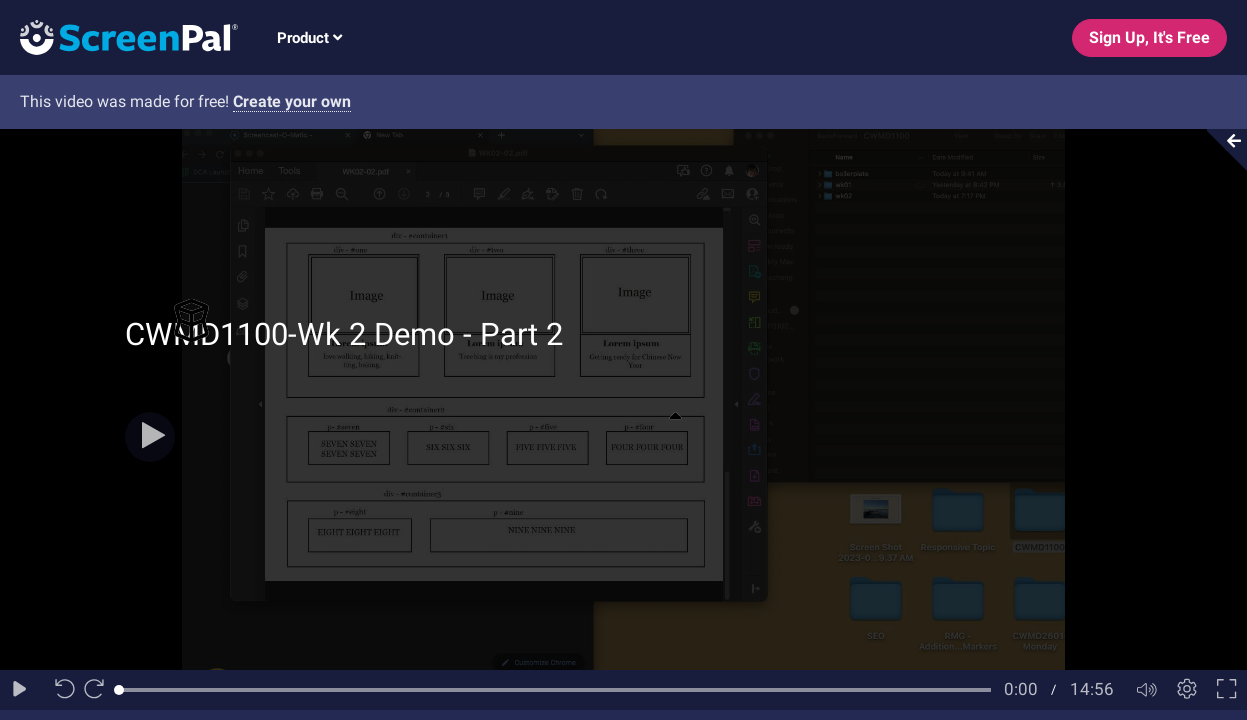 The height and width of the screenshot is (720, 1247). Describe the element at coordinates (191, 320) in the screenshot. I see `view 3D object or model` at that location.